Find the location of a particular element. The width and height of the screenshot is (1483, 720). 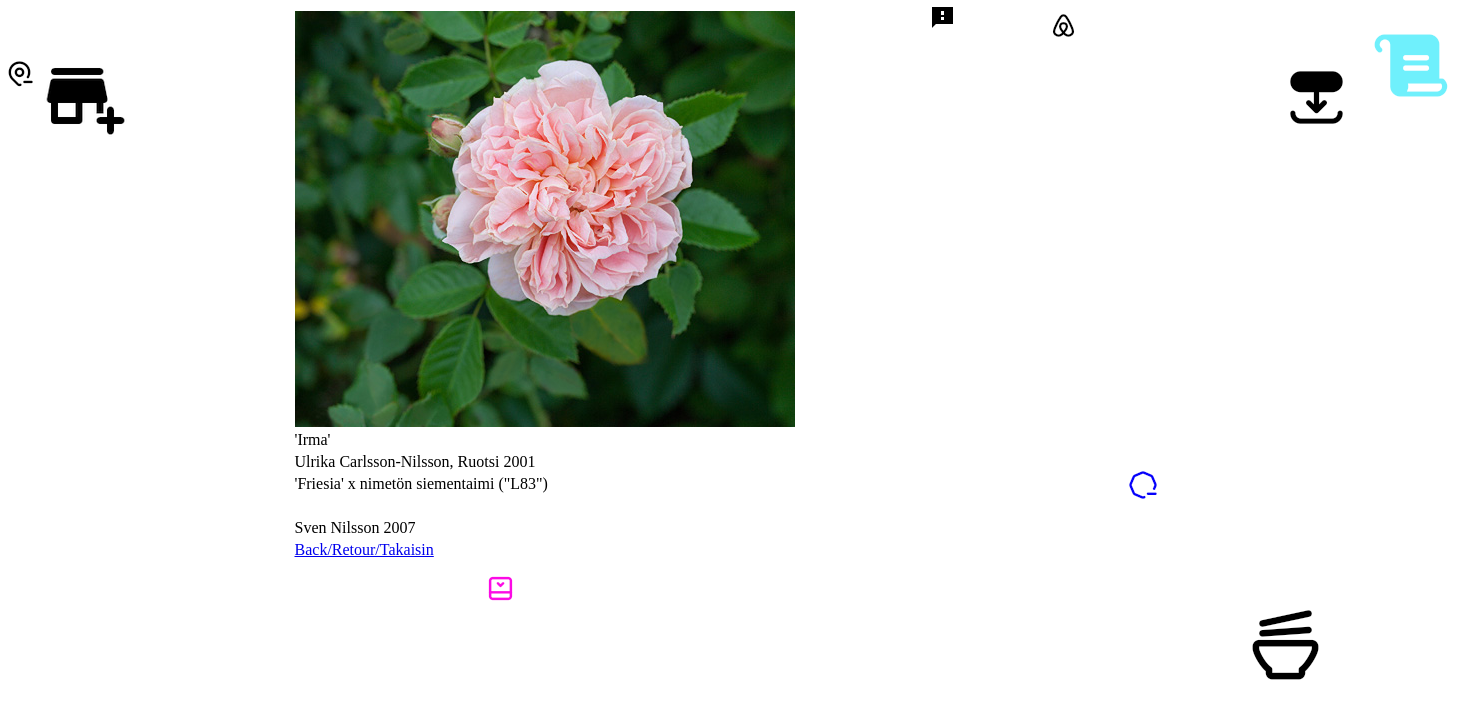

remove or delete an item with a warning is located at coordinates (1143, 485).